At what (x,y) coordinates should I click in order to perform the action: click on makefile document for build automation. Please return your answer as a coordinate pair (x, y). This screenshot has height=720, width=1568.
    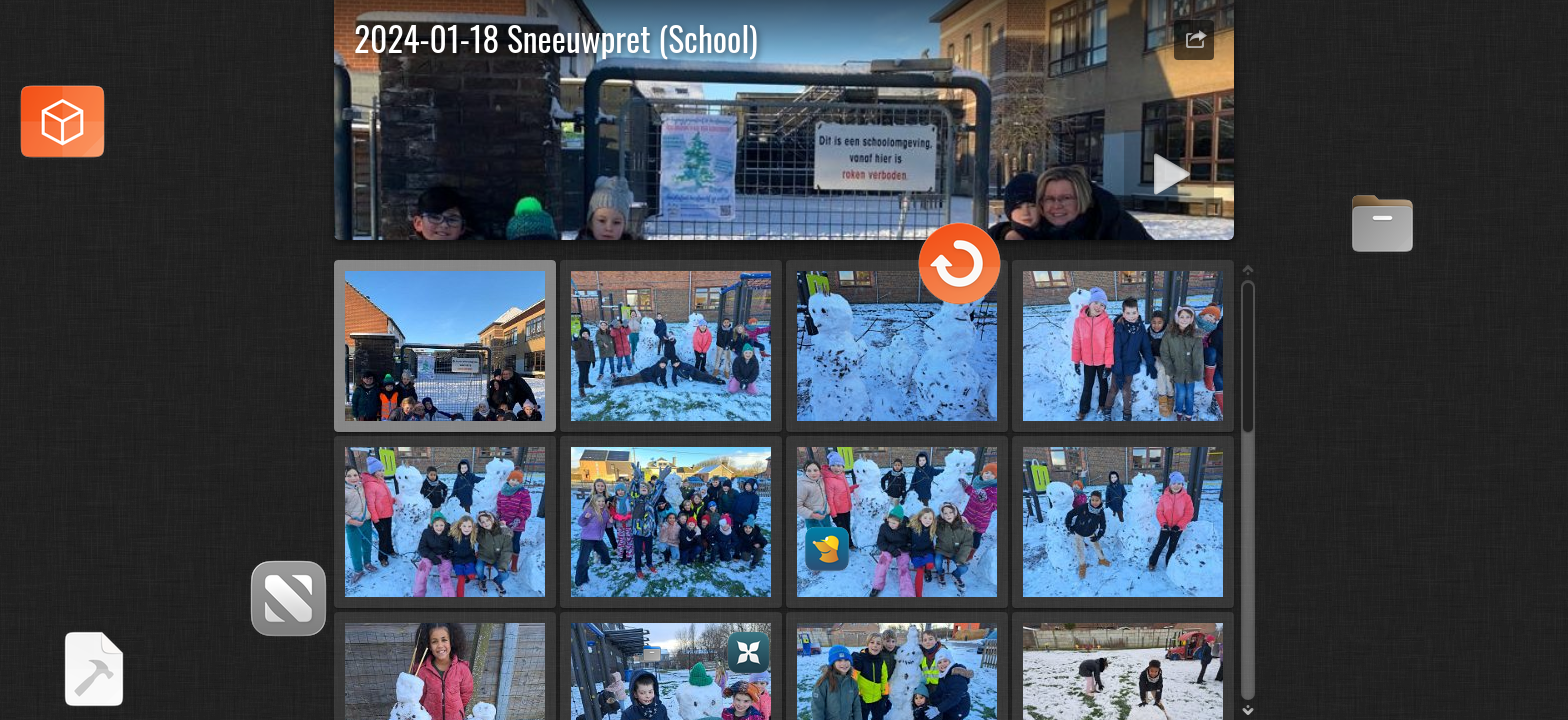
    Looking at the image, I should click on (94, 669).